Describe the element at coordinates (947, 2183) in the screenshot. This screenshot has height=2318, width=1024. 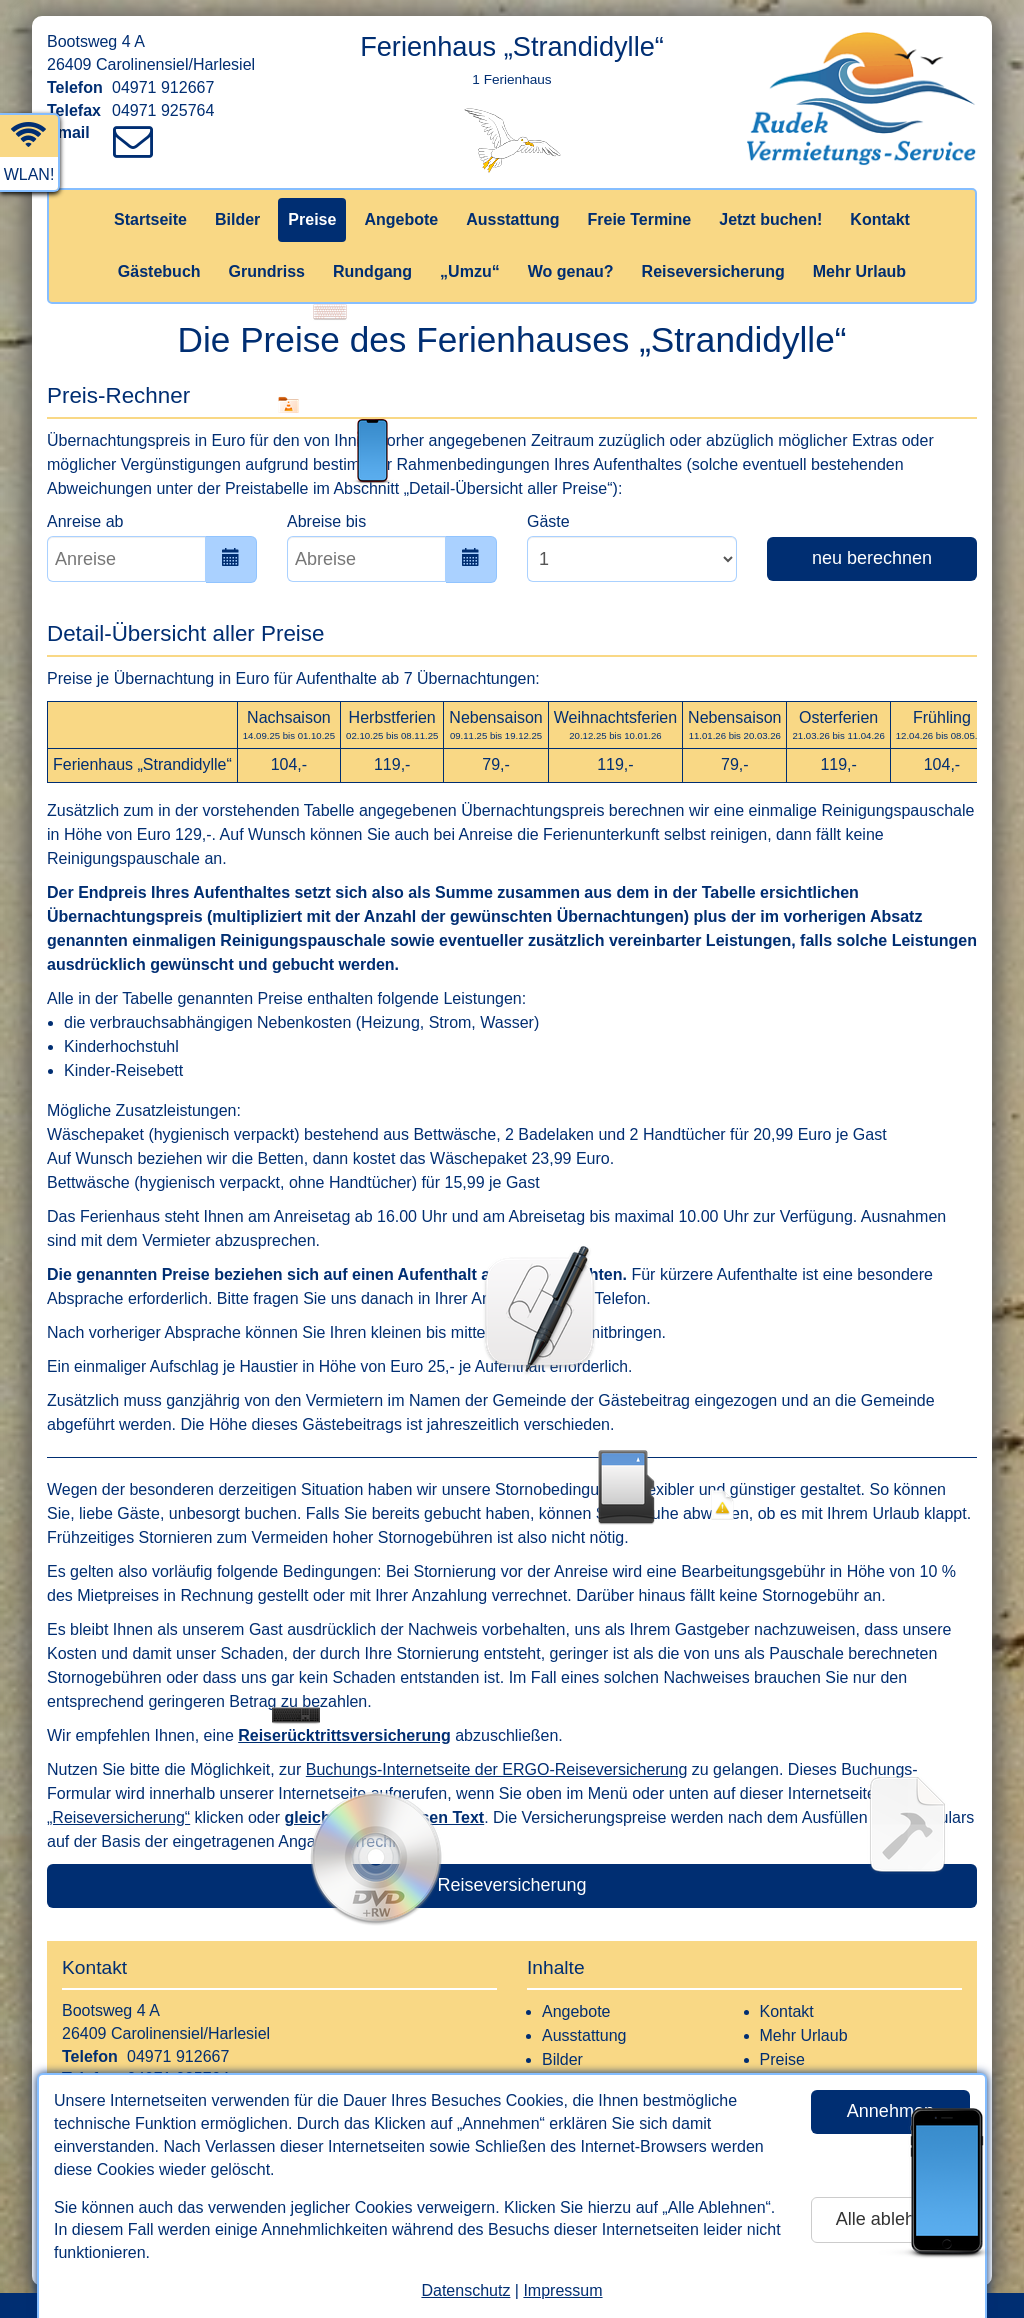
I see `iPhone 7 Plus device icon` at that location.